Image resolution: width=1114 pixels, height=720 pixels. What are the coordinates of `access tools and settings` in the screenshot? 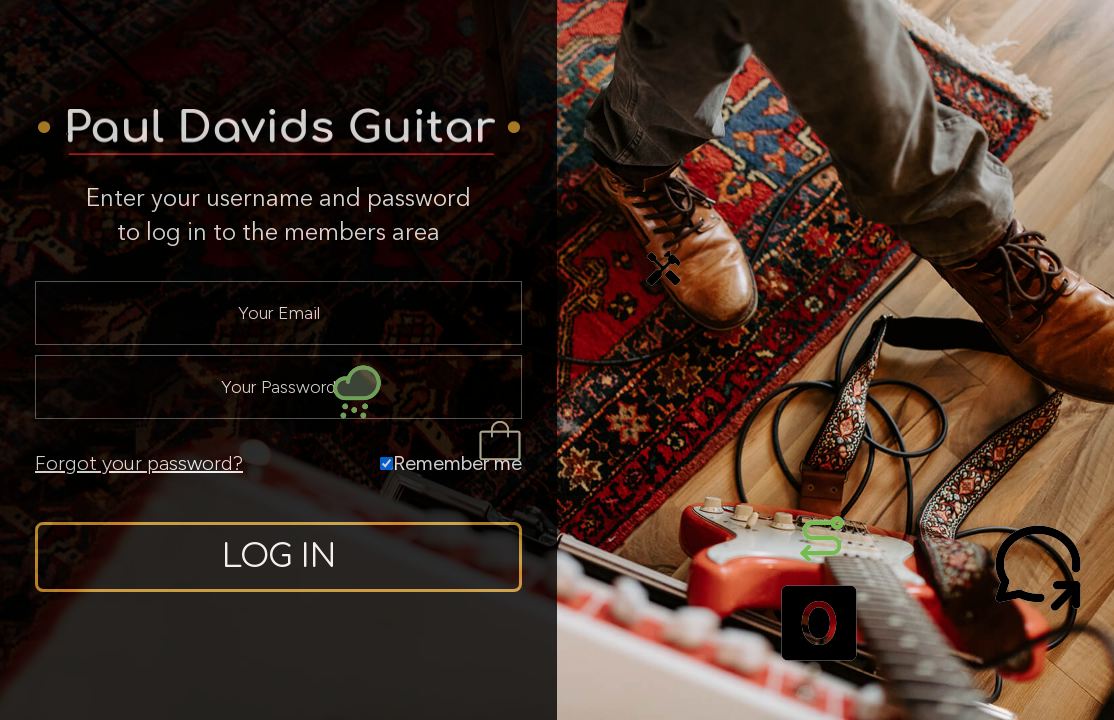 It's located at (663, 268).